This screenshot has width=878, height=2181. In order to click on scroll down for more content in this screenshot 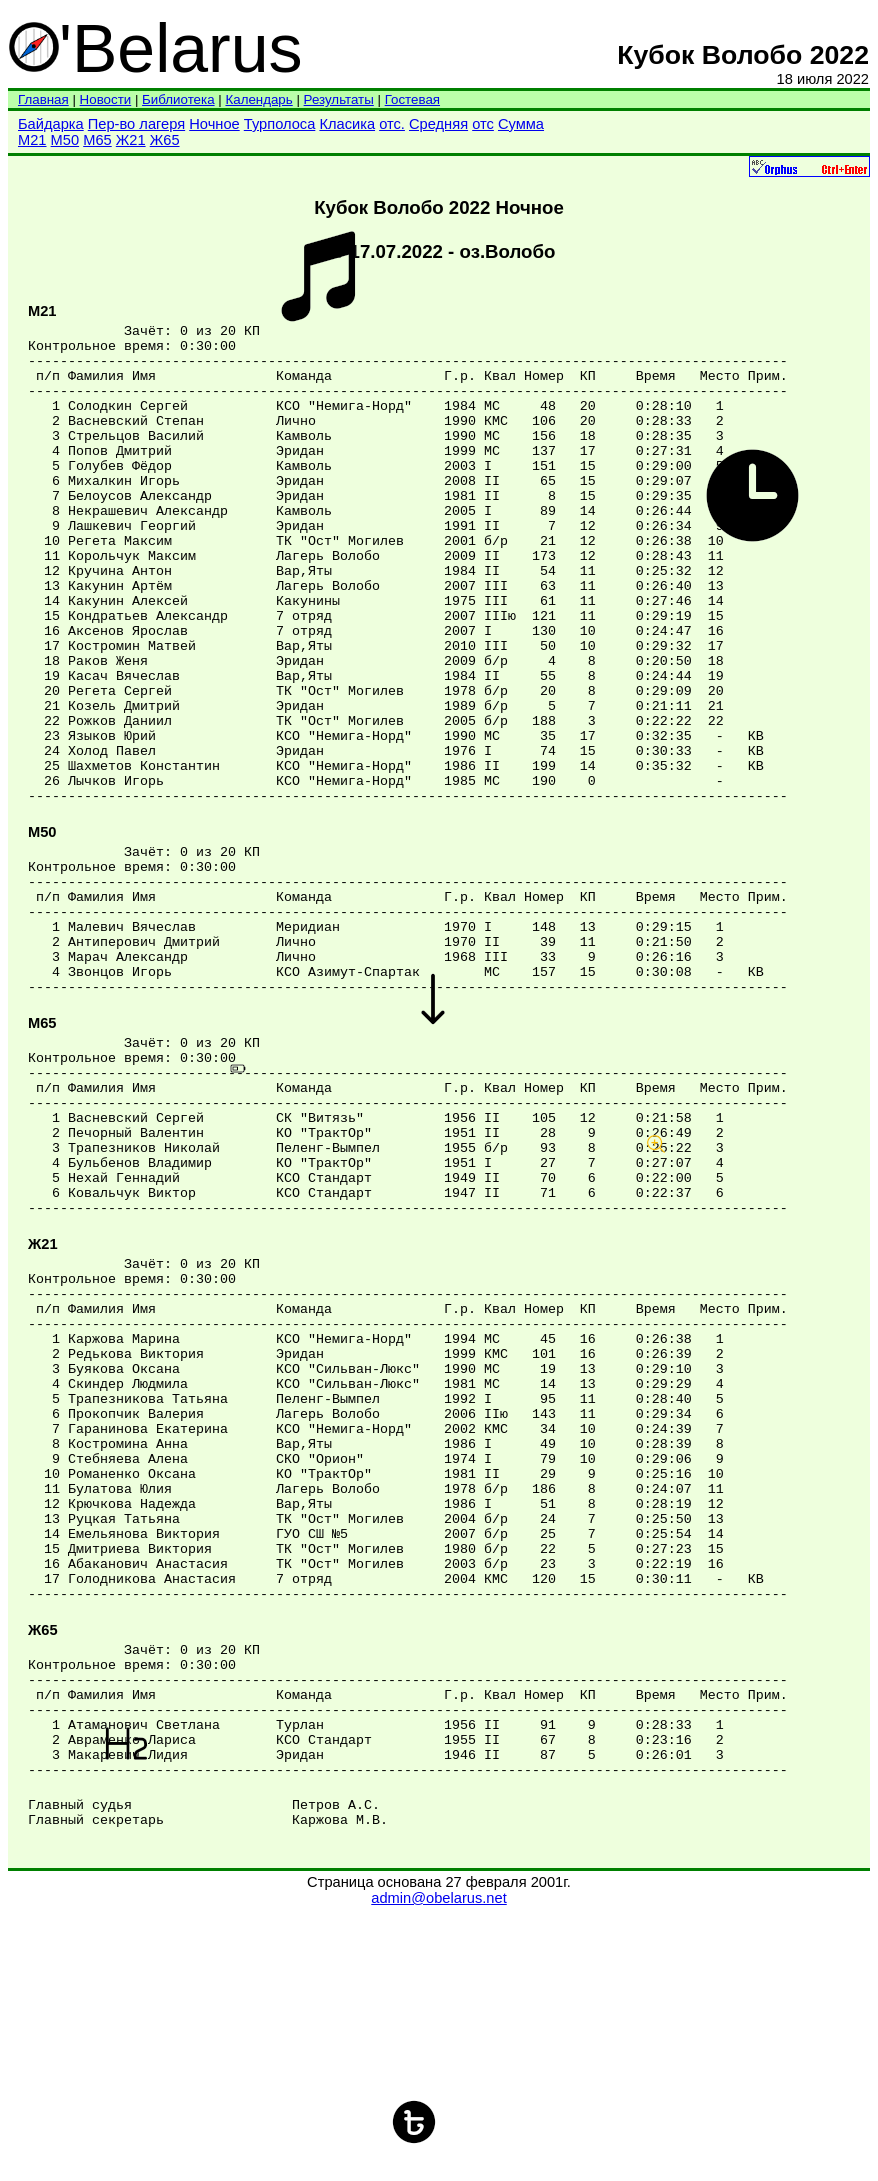, I will do `click(433, 999)`.